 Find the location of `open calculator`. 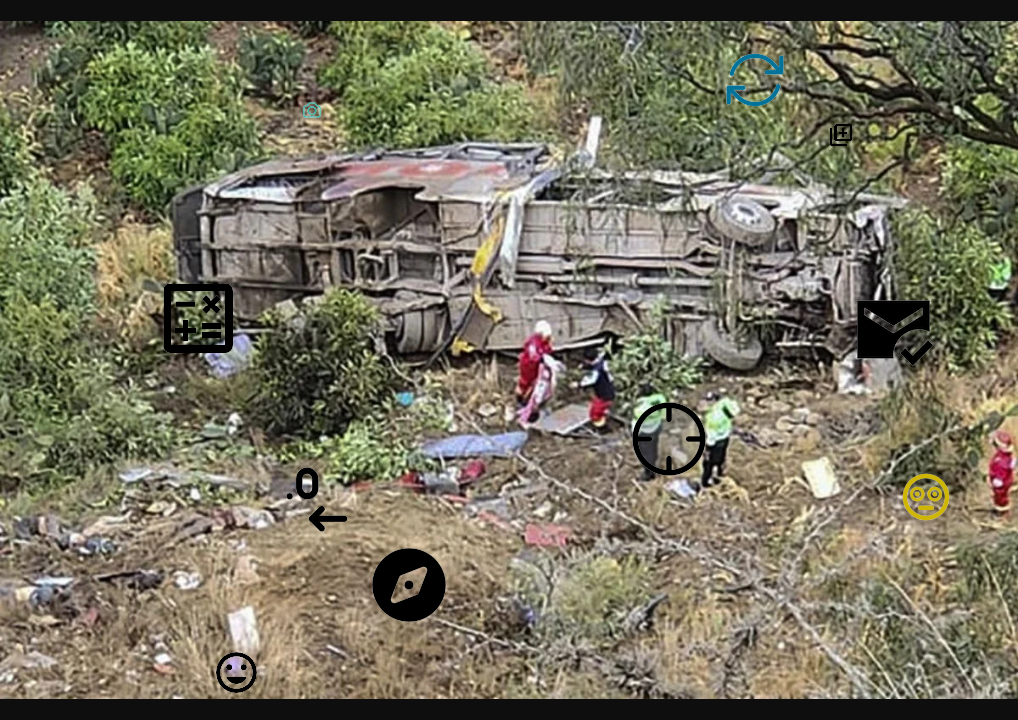

open calculator is located at coordinates (198, 318).